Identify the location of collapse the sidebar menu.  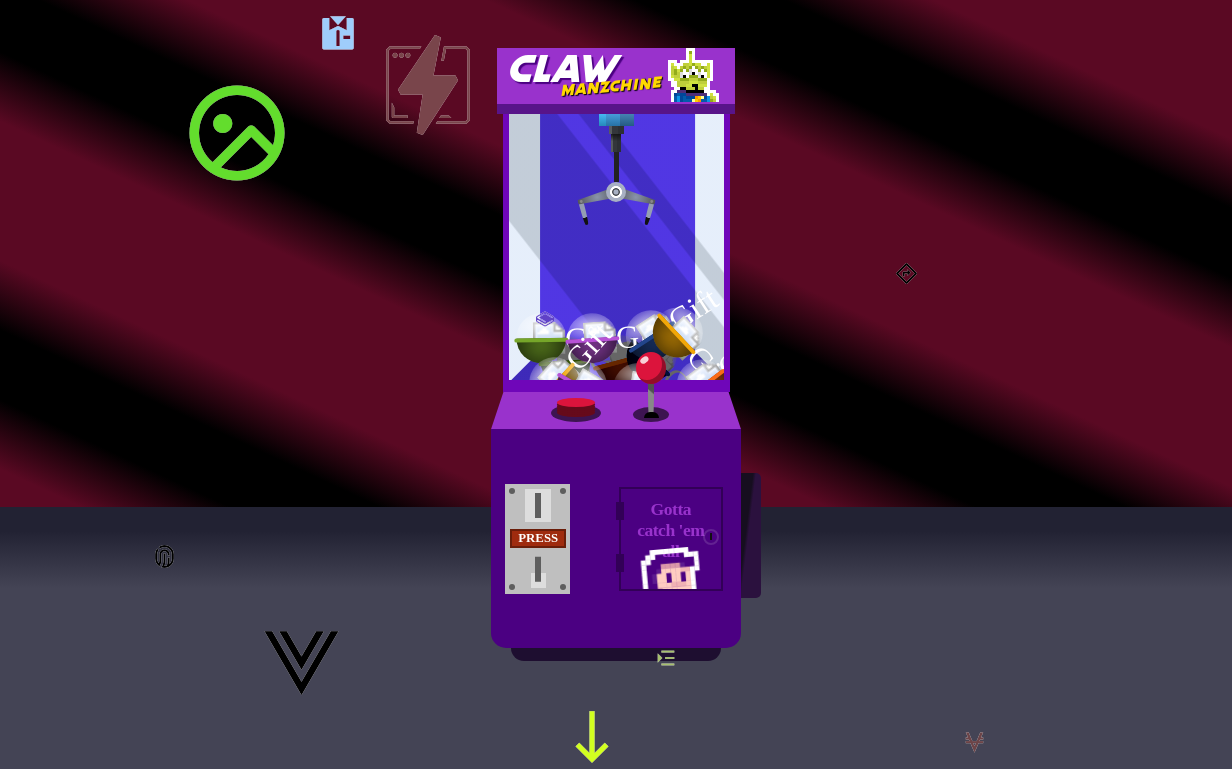
(666, 658).